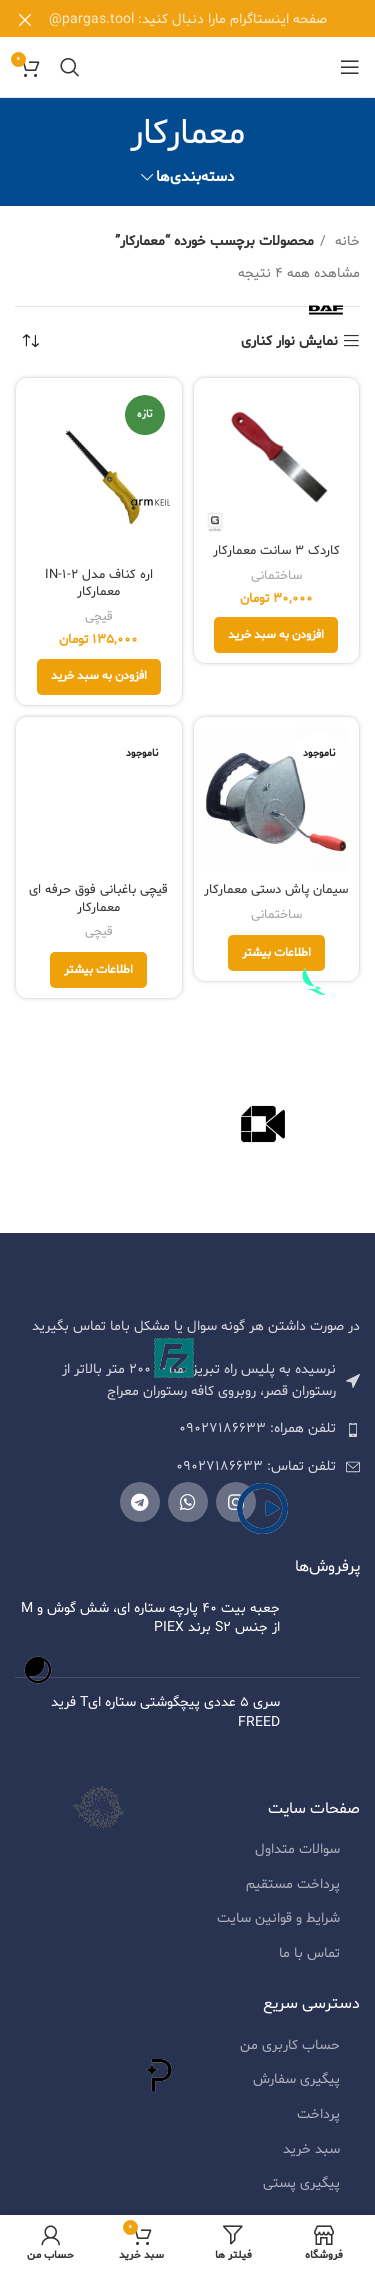 This screenshot has width=375, height=2270. What do you see at coordinates (174, 1358) in the screenshot?
I see `open FileZilla FTP client` at bounding box center [174, 1358].